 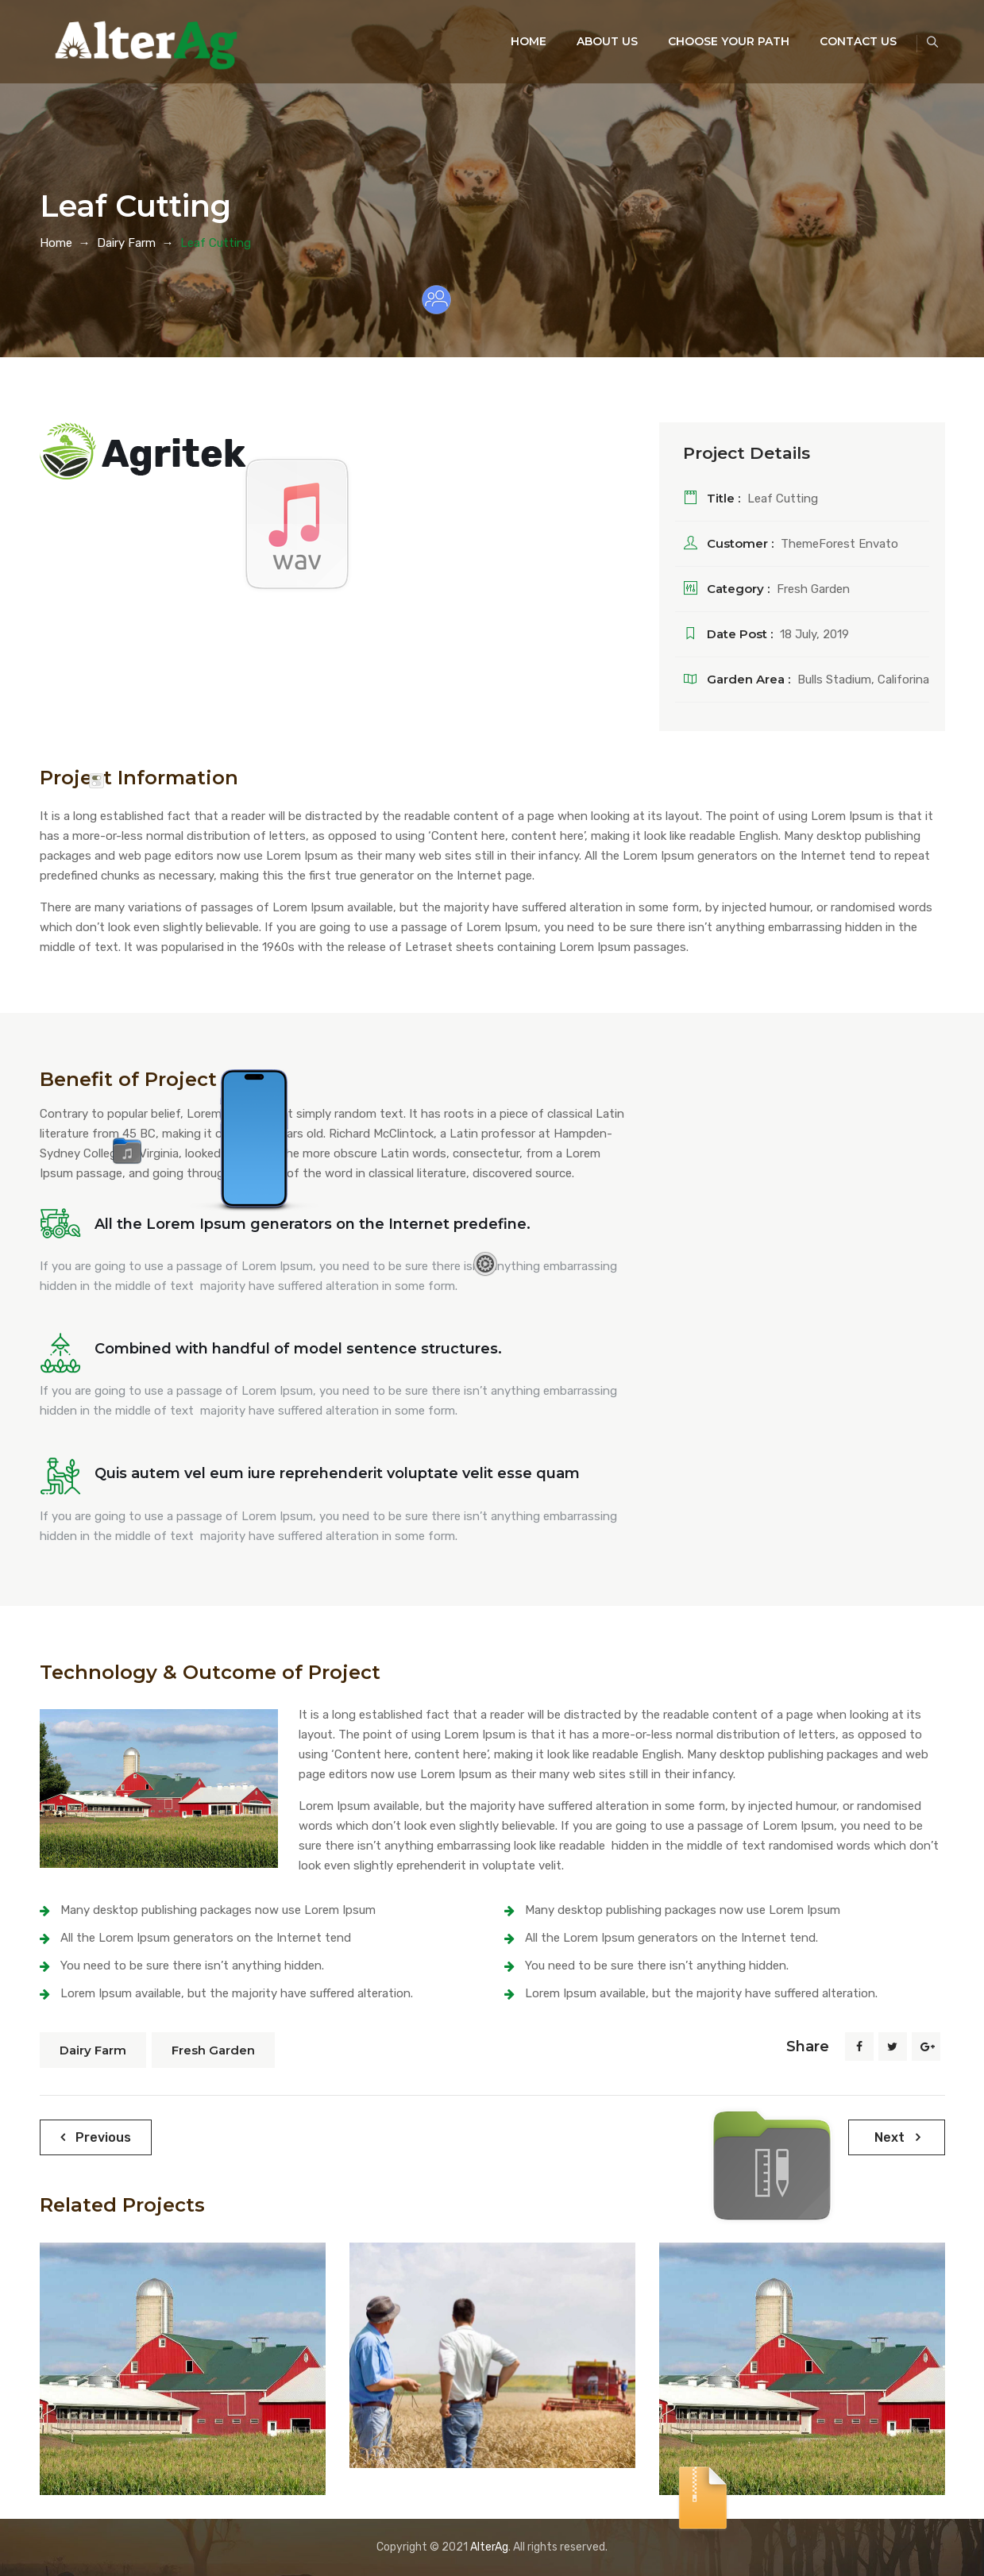 I want to click on switch to a different user account, so click(x=436, y=299).